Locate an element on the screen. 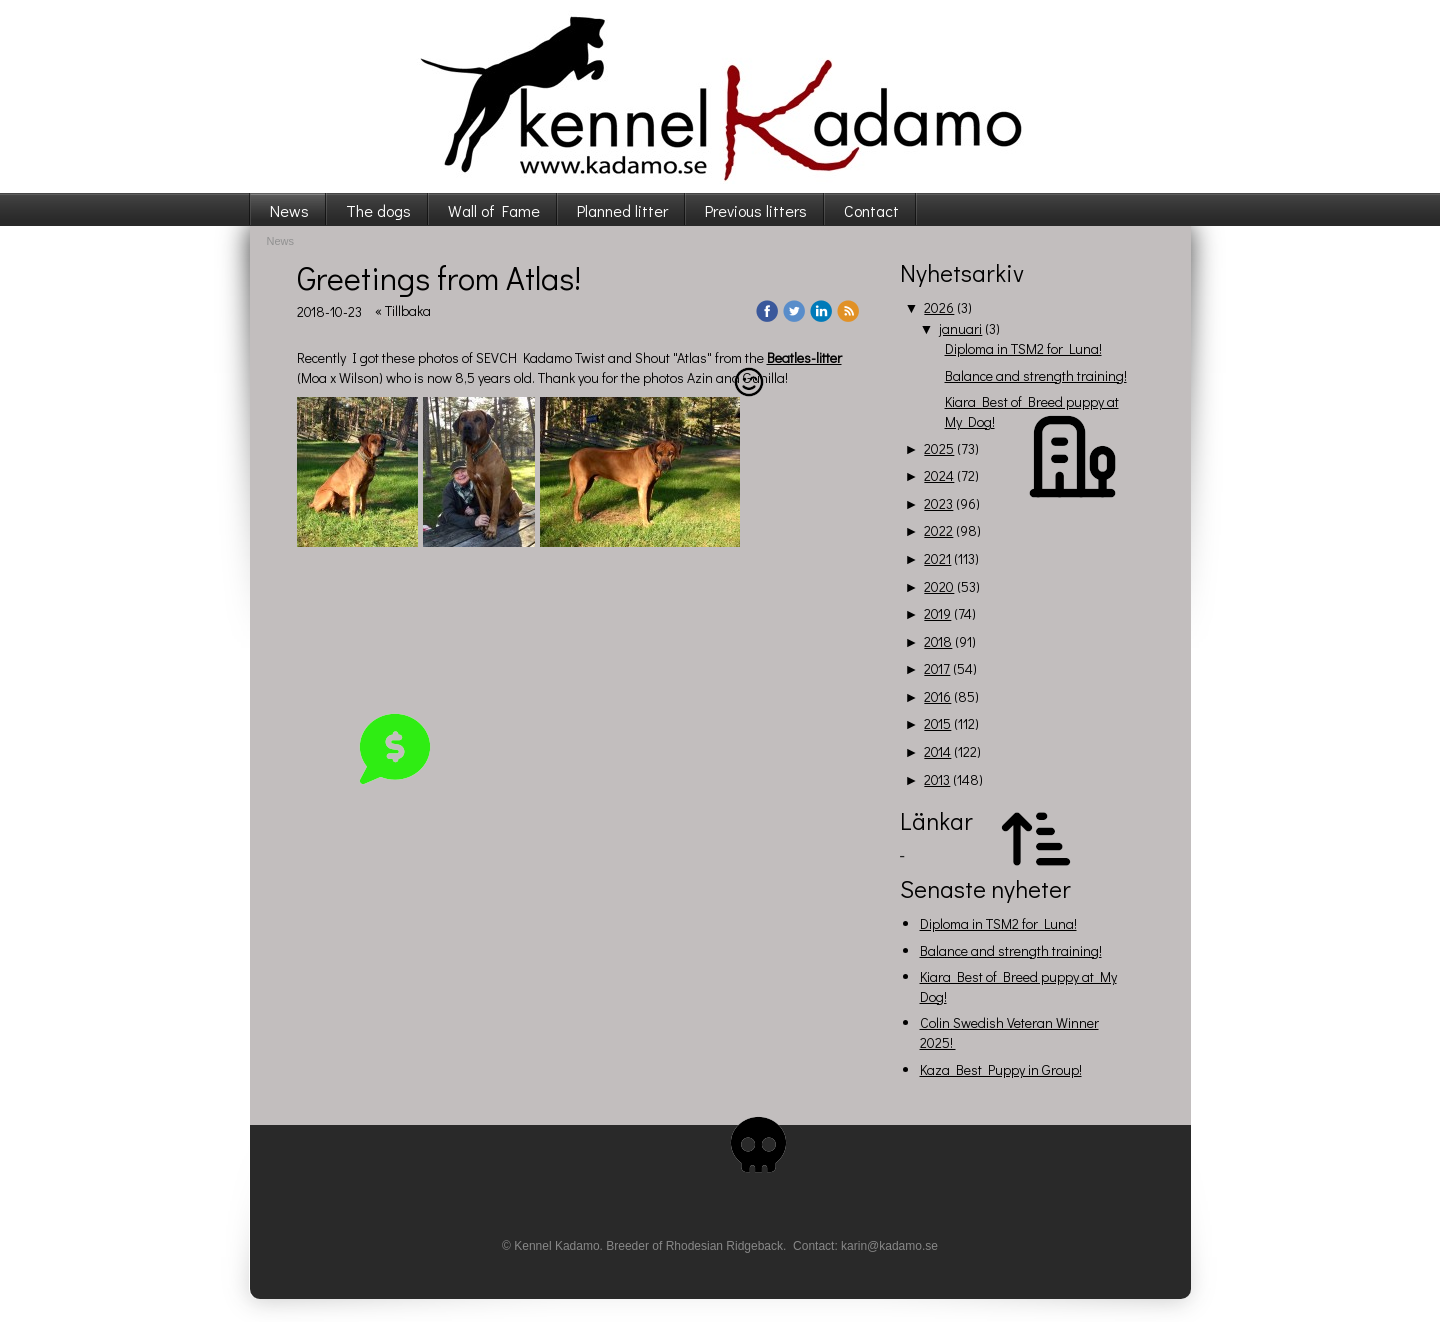 The height and width of the screenshot is (1322, 1440). view property listings is located at coordinates (1072, 454).